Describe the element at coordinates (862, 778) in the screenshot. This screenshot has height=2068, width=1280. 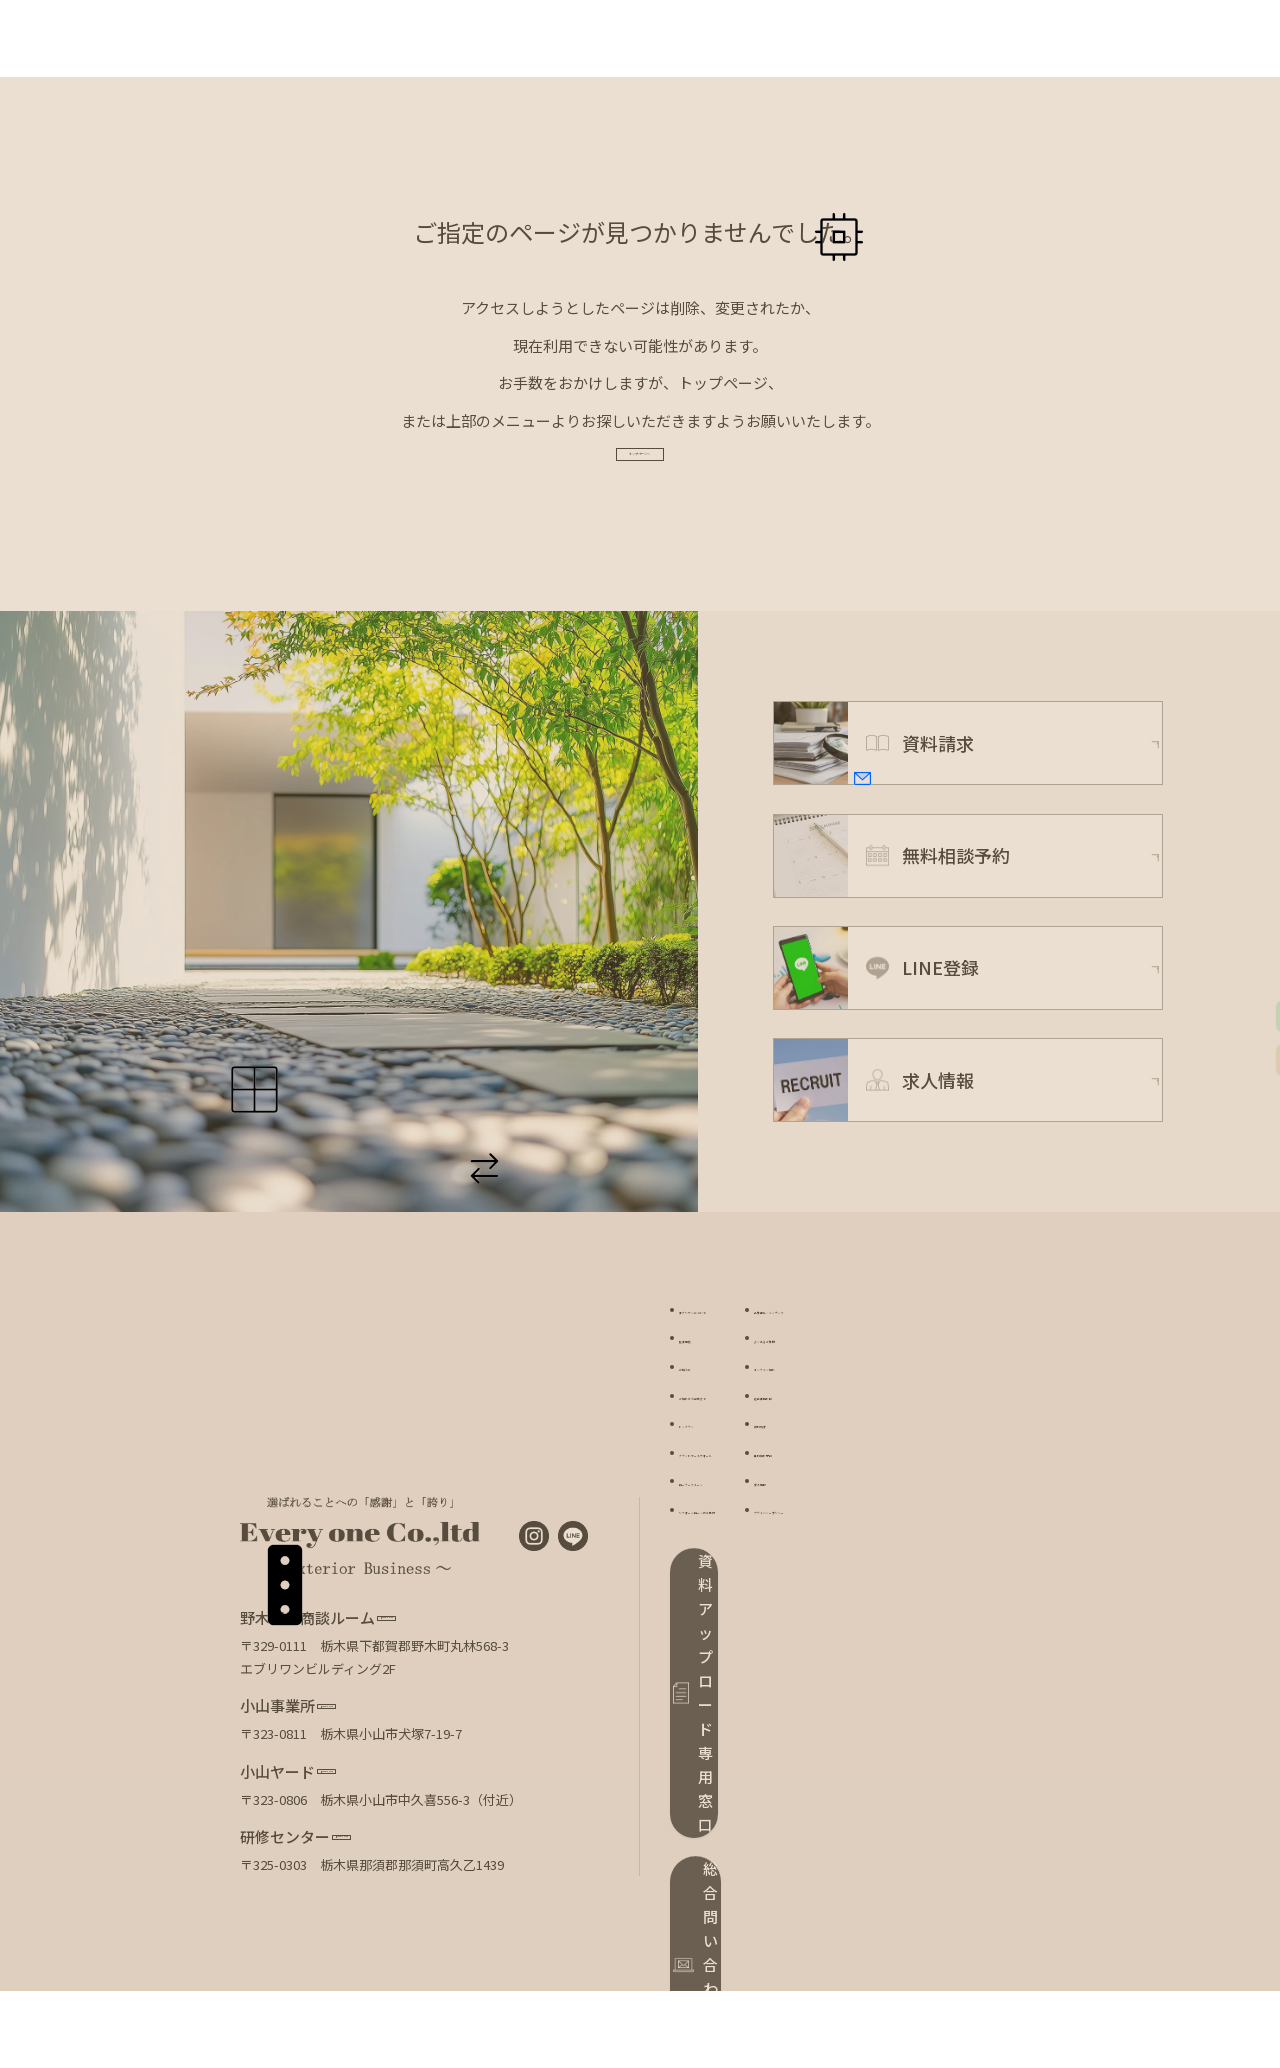
I see `open your inbox or email` at that location.